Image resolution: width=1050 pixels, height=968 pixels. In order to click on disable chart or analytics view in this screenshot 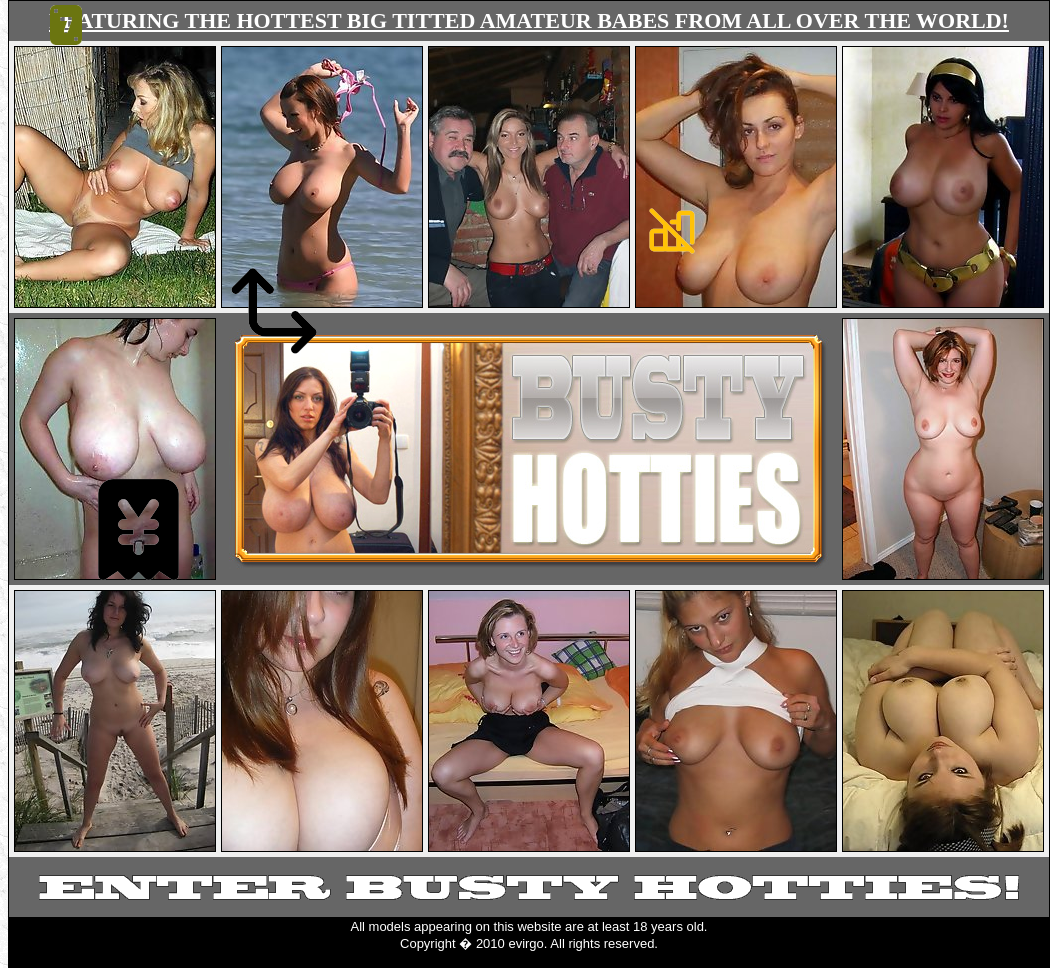, I will do `click(672, 231)`.